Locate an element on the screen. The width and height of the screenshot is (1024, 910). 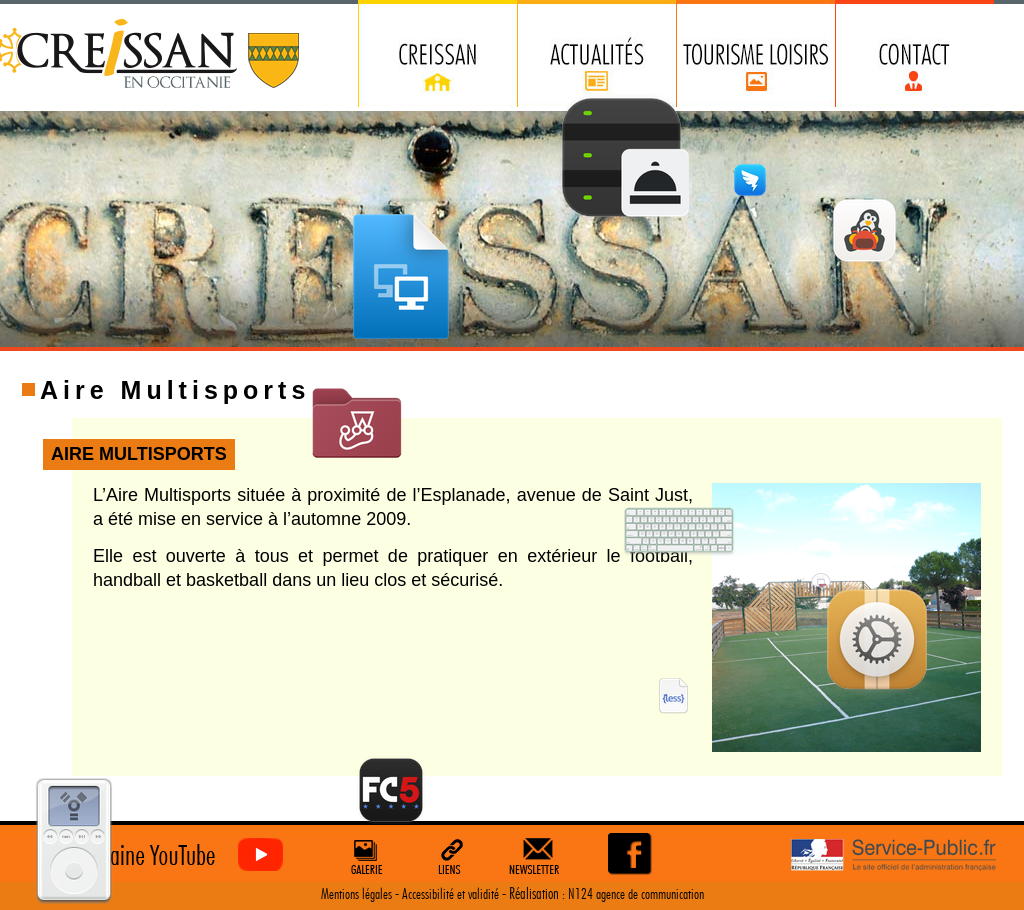
a LESS stylesheet file is located at coordinates (673, 695).